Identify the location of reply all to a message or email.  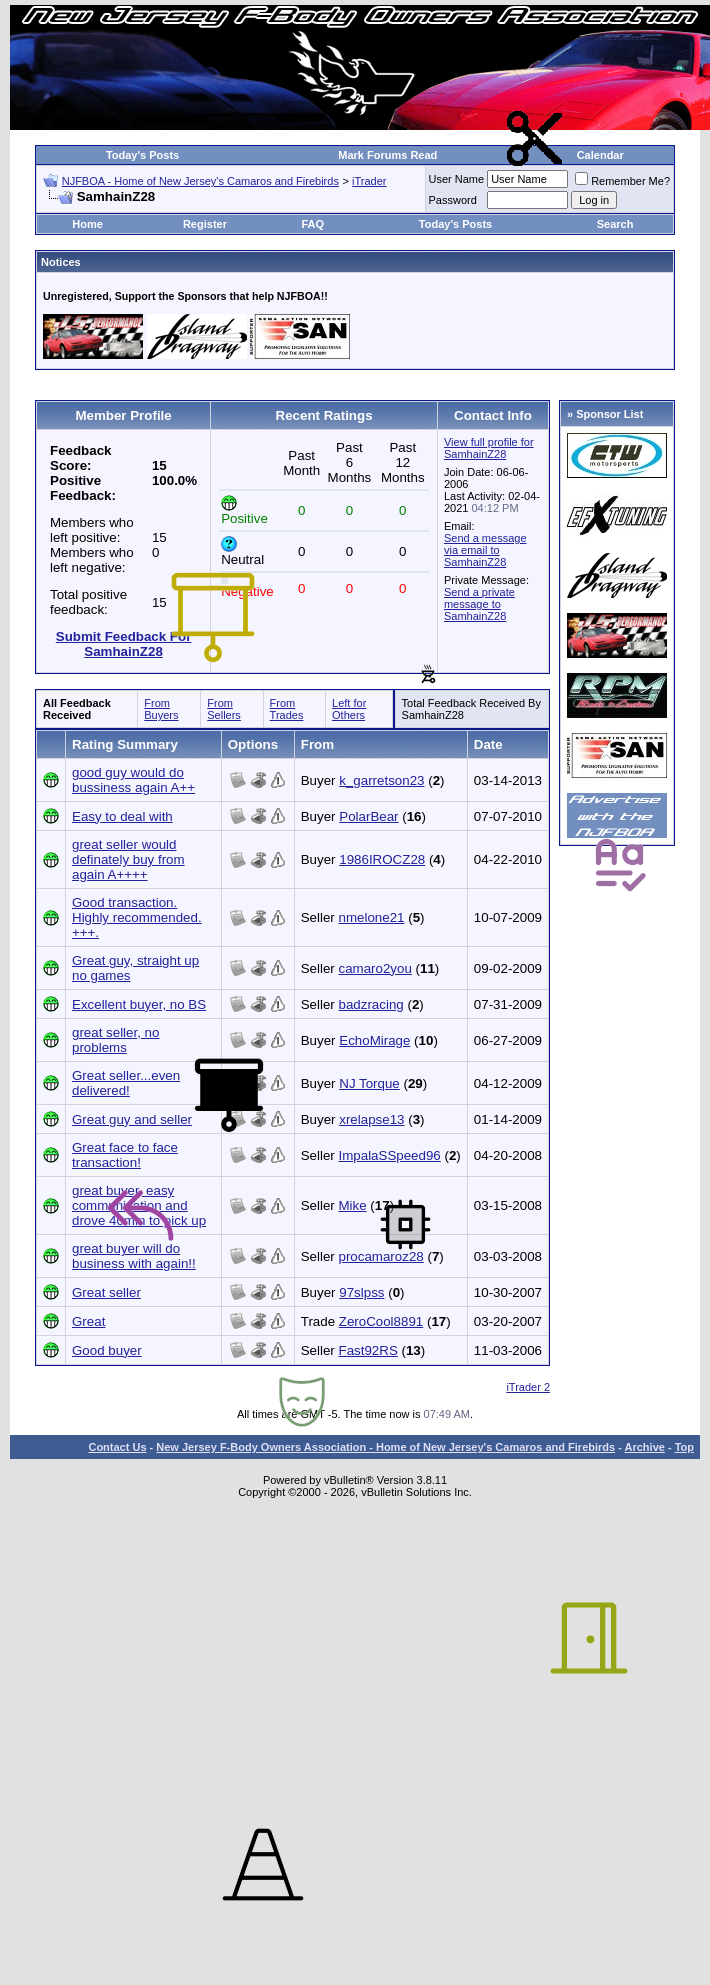
(140, 1215).